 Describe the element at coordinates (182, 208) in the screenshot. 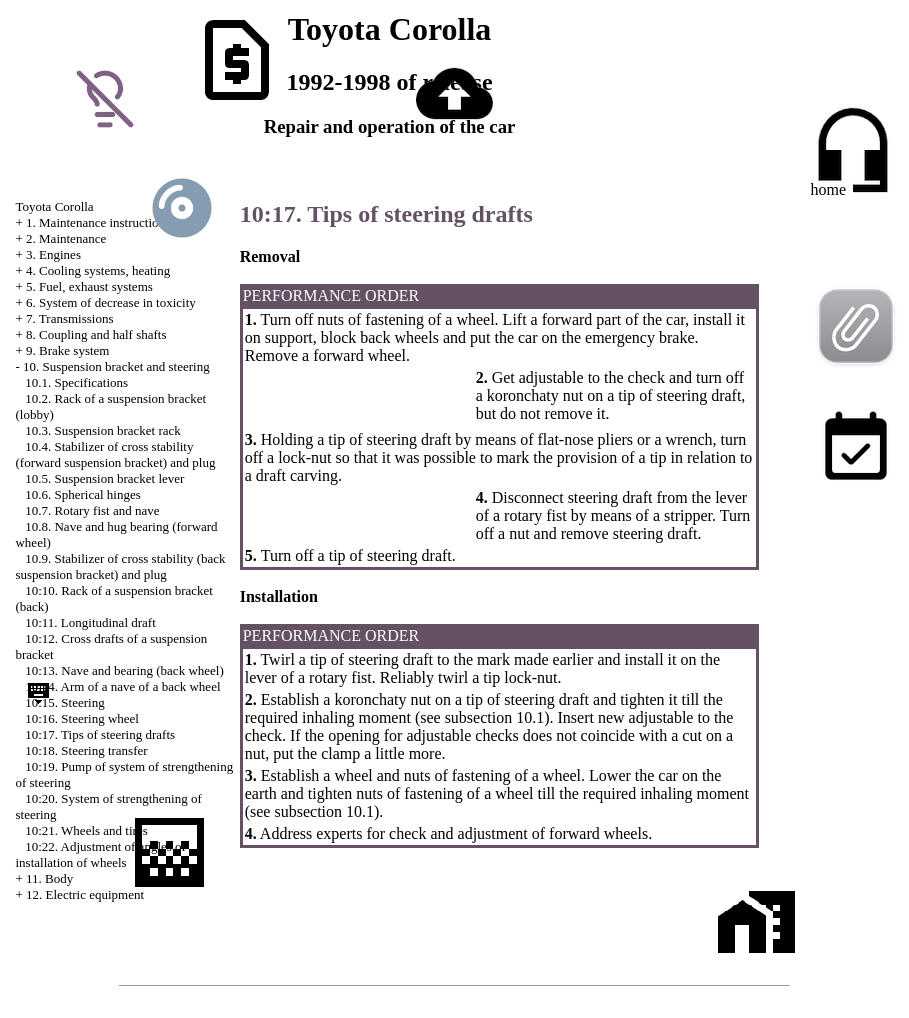

I see `access music or audio library` at that location.